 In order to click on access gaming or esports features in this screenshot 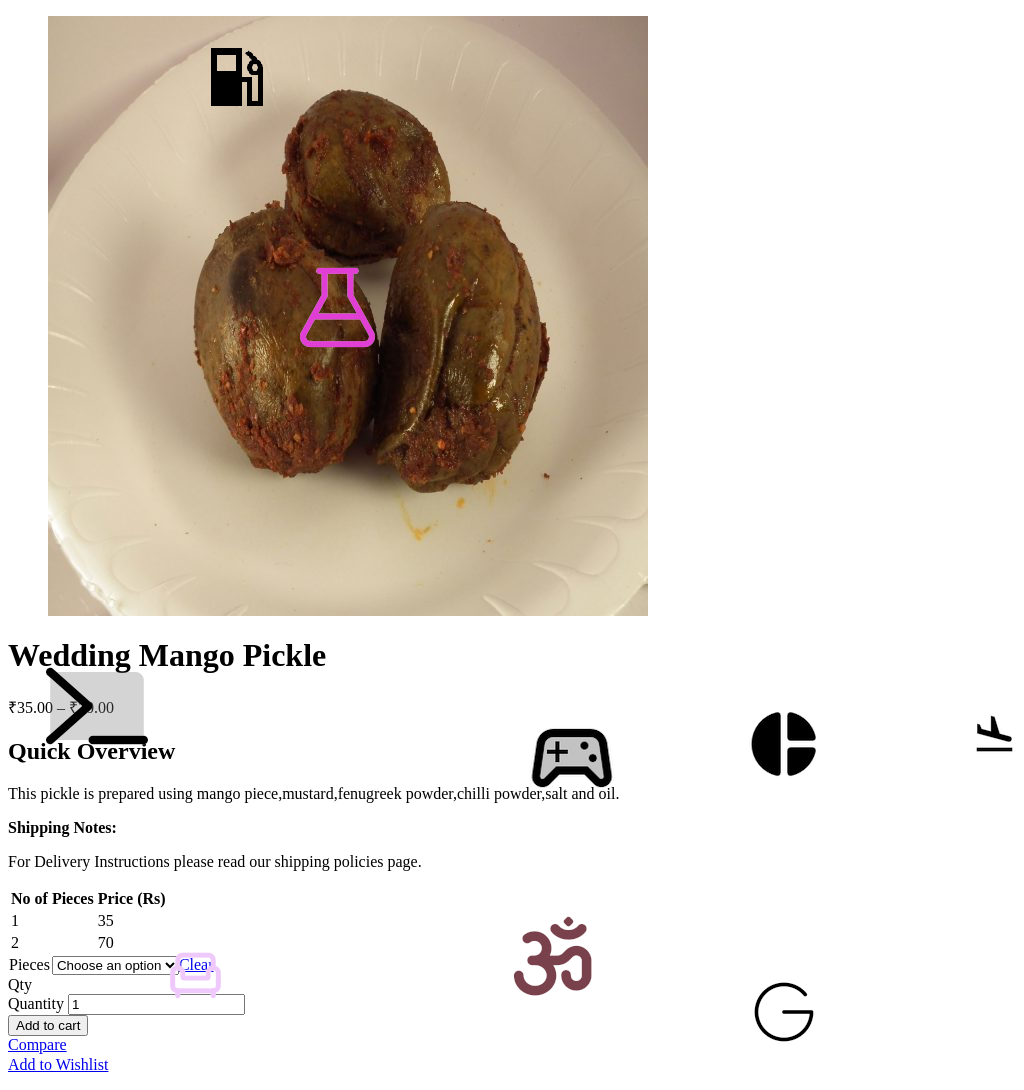, I will do `click(572, 758)`.